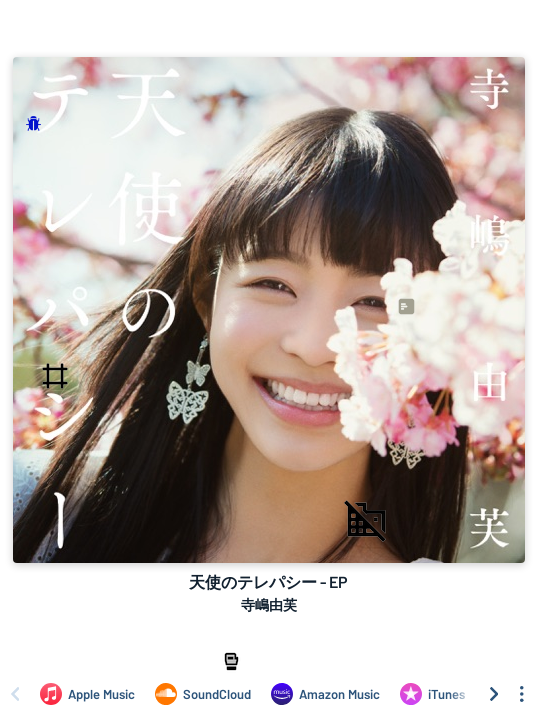 The height and width of the screenshot is (720, 537). Describe the element at coordinates (55, 376) in the screenshot. I see `access frame or artboard settings` at that location.